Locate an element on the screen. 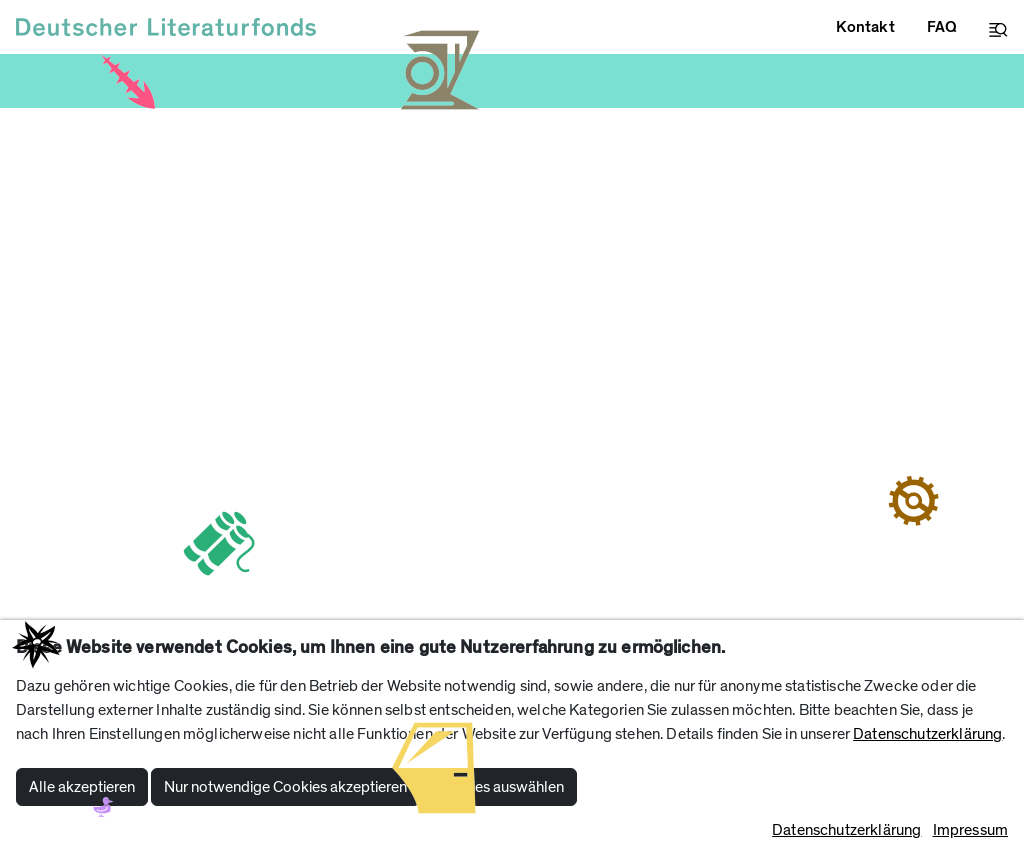 The height and width of the screenshot is (858, 1024). select a barbed arrow projectile type is located at coordinates (127, 81).